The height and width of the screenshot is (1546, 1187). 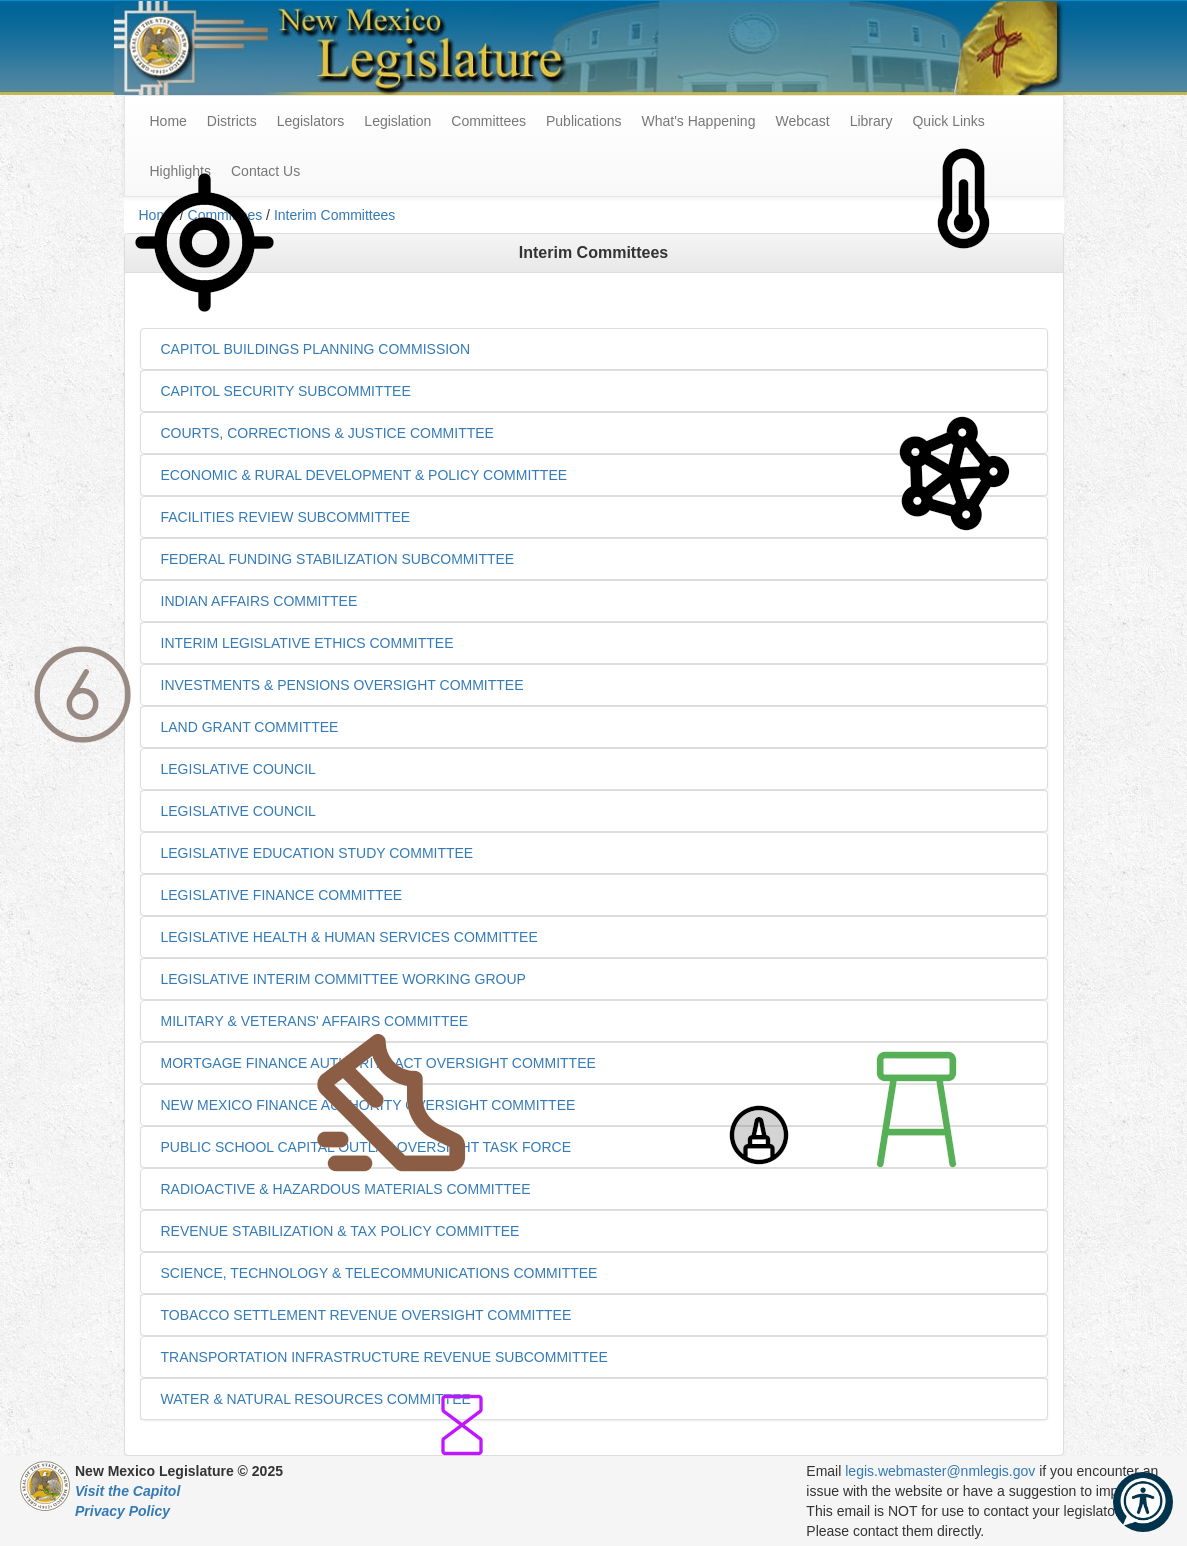 I want to click on indicates step six in a numbered sequence, so click(x=82, y=694).